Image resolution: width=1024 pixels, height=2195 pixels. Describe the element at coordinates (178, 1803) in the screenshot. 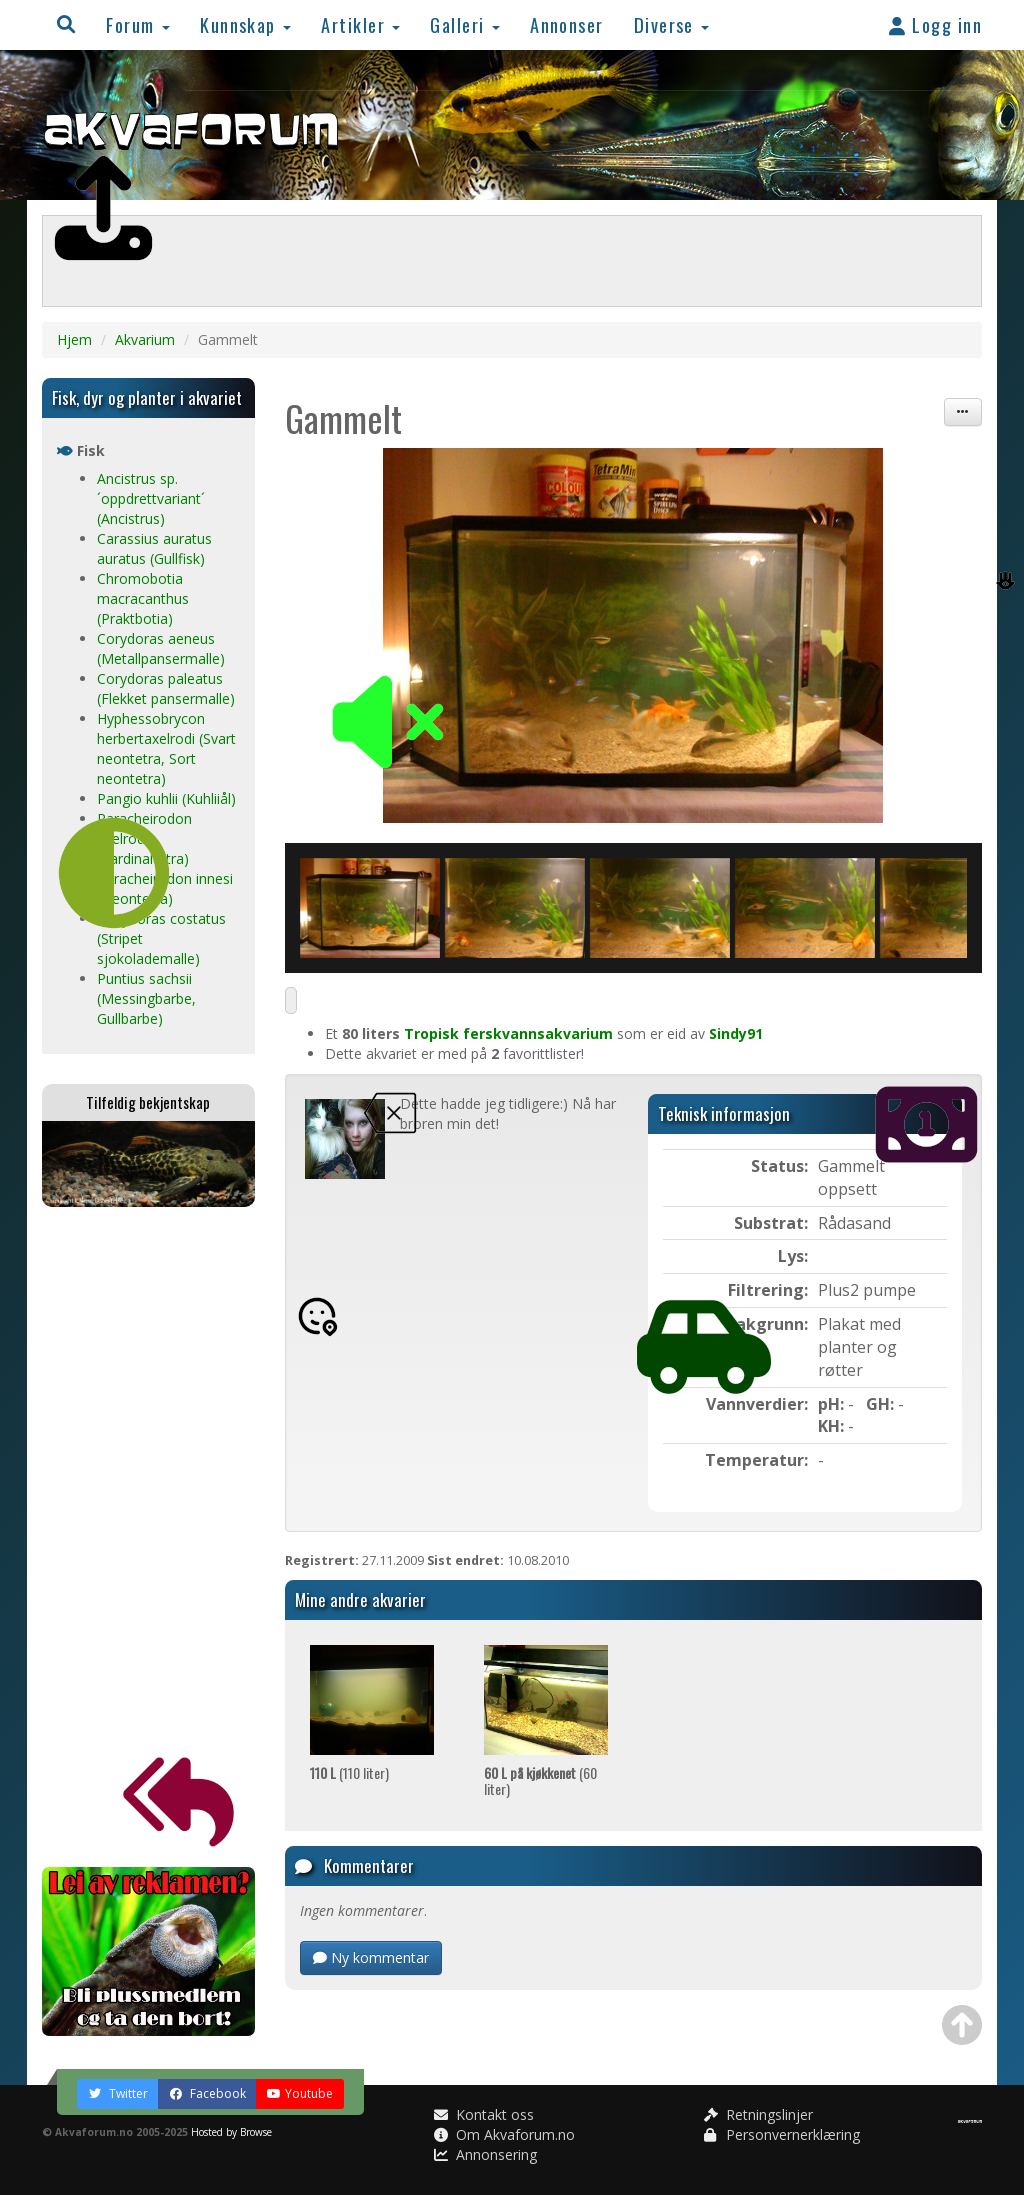

I see `reply all to an email or message` at that location.